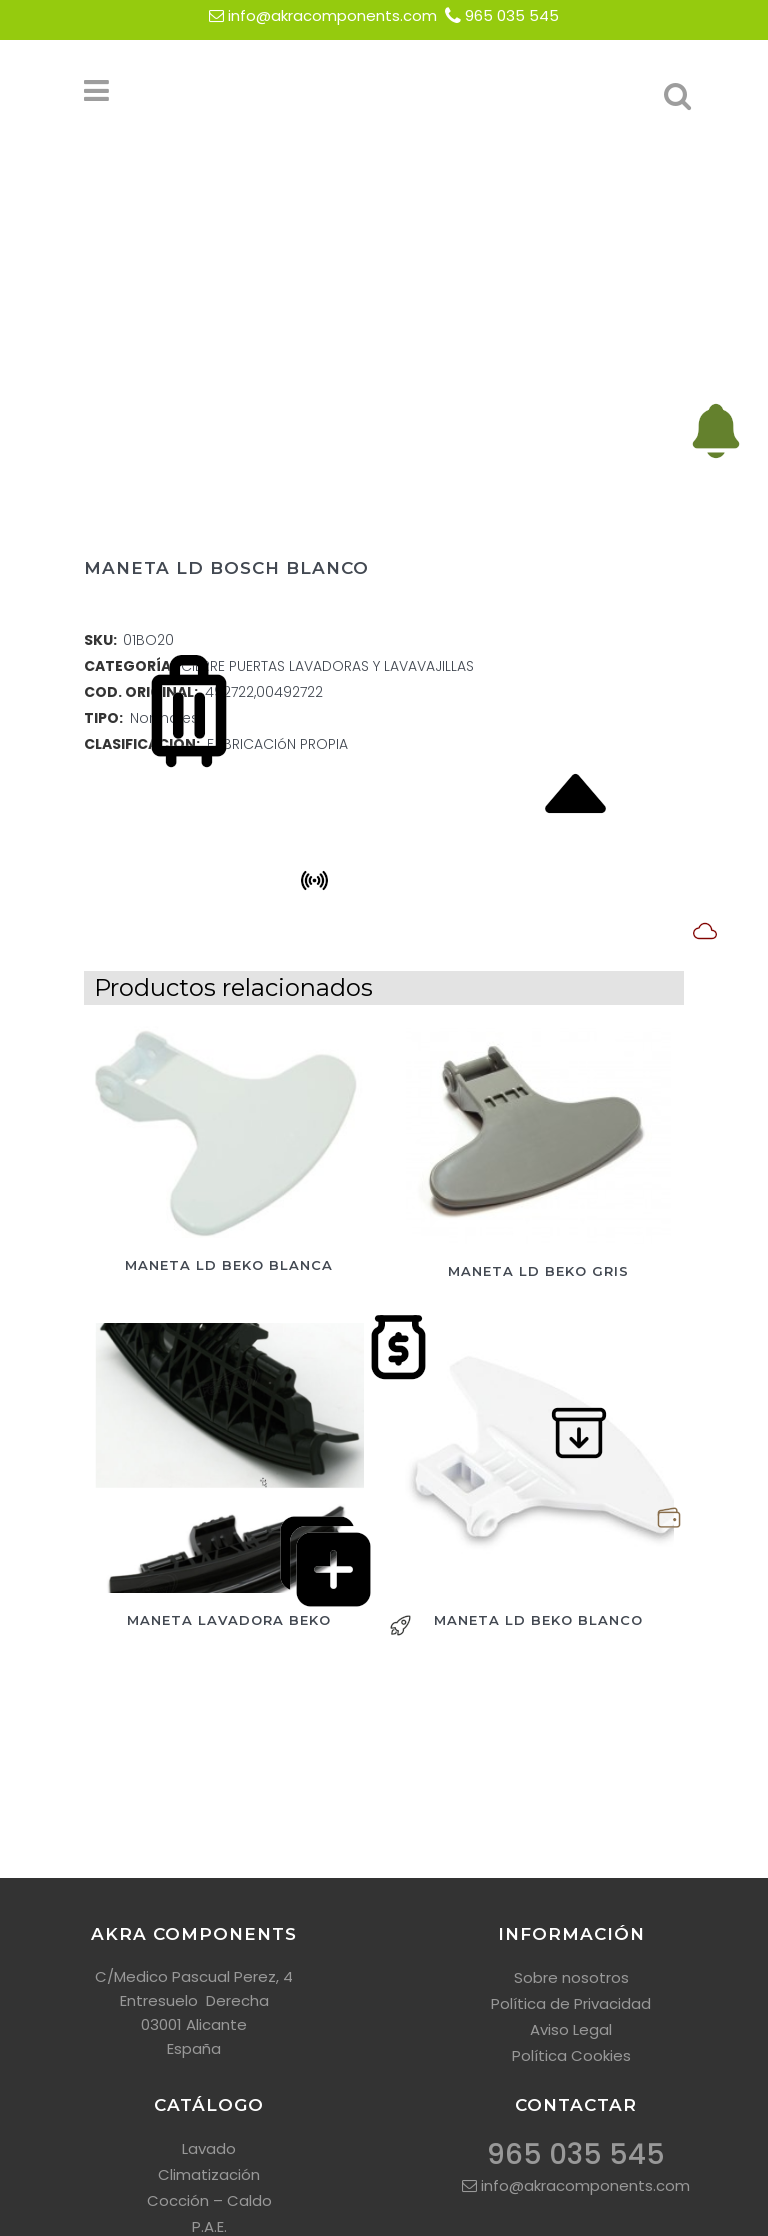 This screenshot has width=768, height=2236. Describe the element at coordinates (314, 880) in the screenshot. I see `access radio or audio streaming` at that location.